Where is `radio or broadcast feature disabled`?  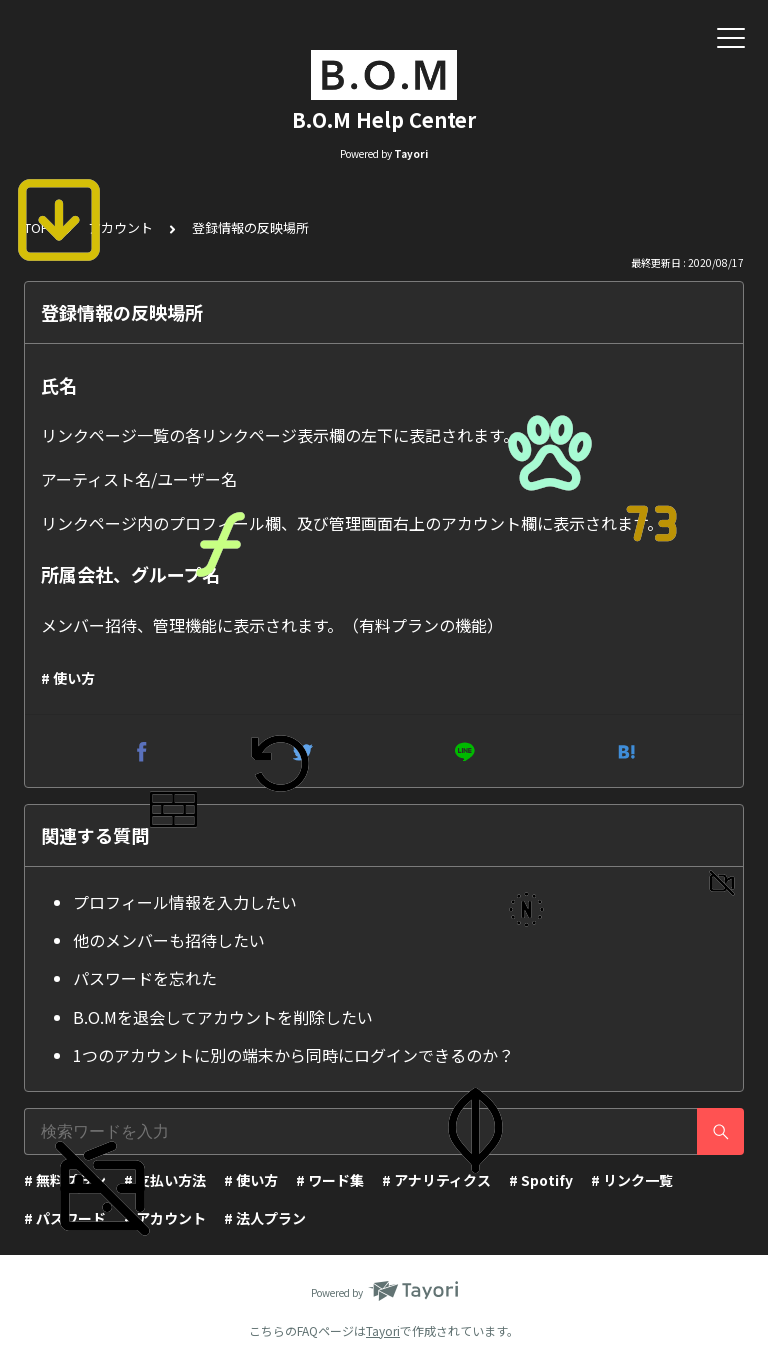
radio or broadcast feature disabled is located at coordinates (102, 1188).